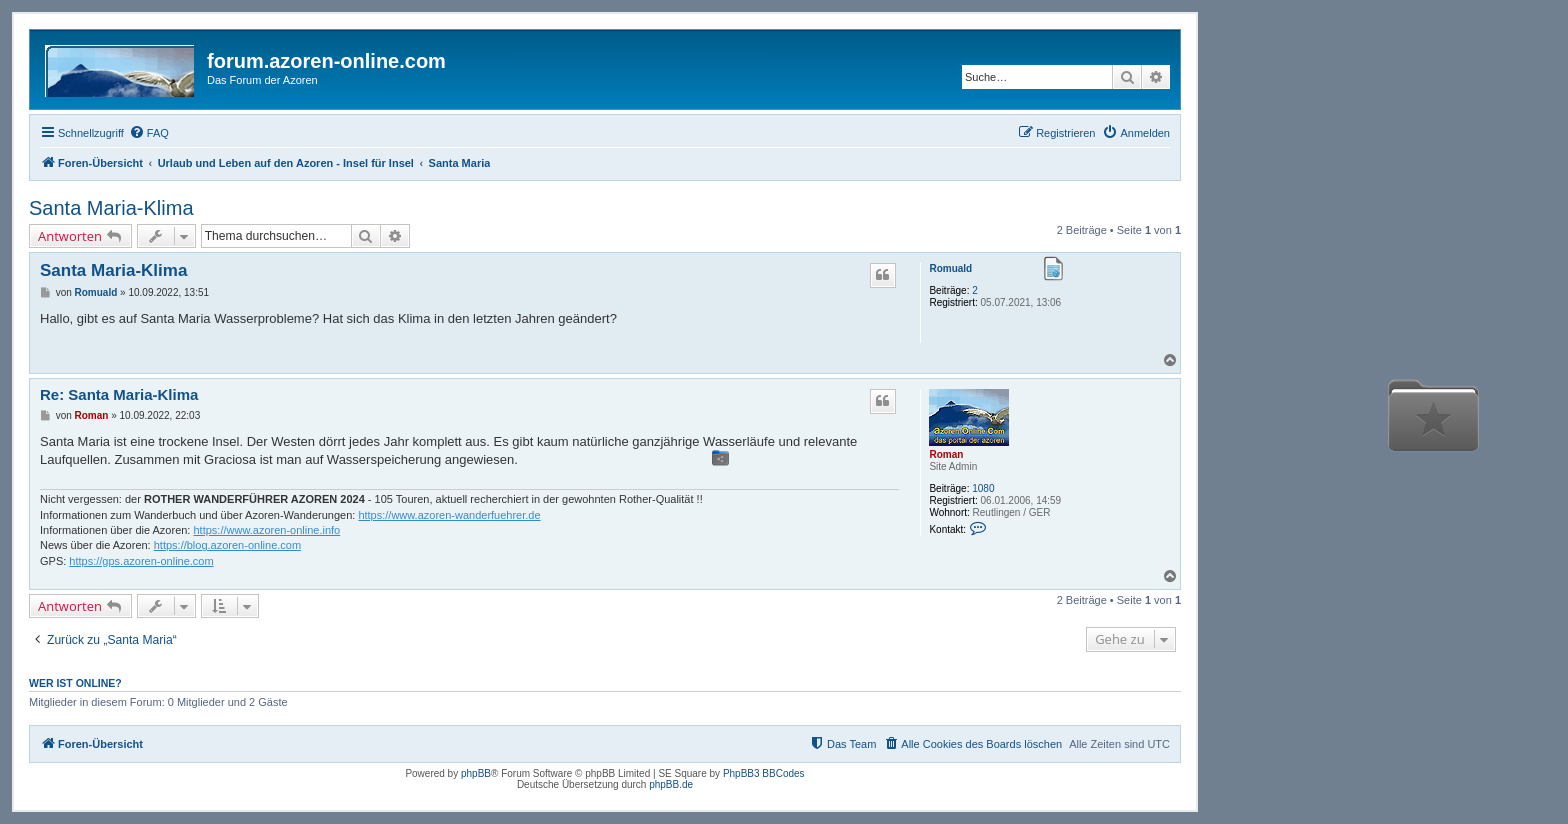 The width and height of the screenshot is (1568, 824). I want to click on open bookmarked or favorite files folder, so click(1433, 415).